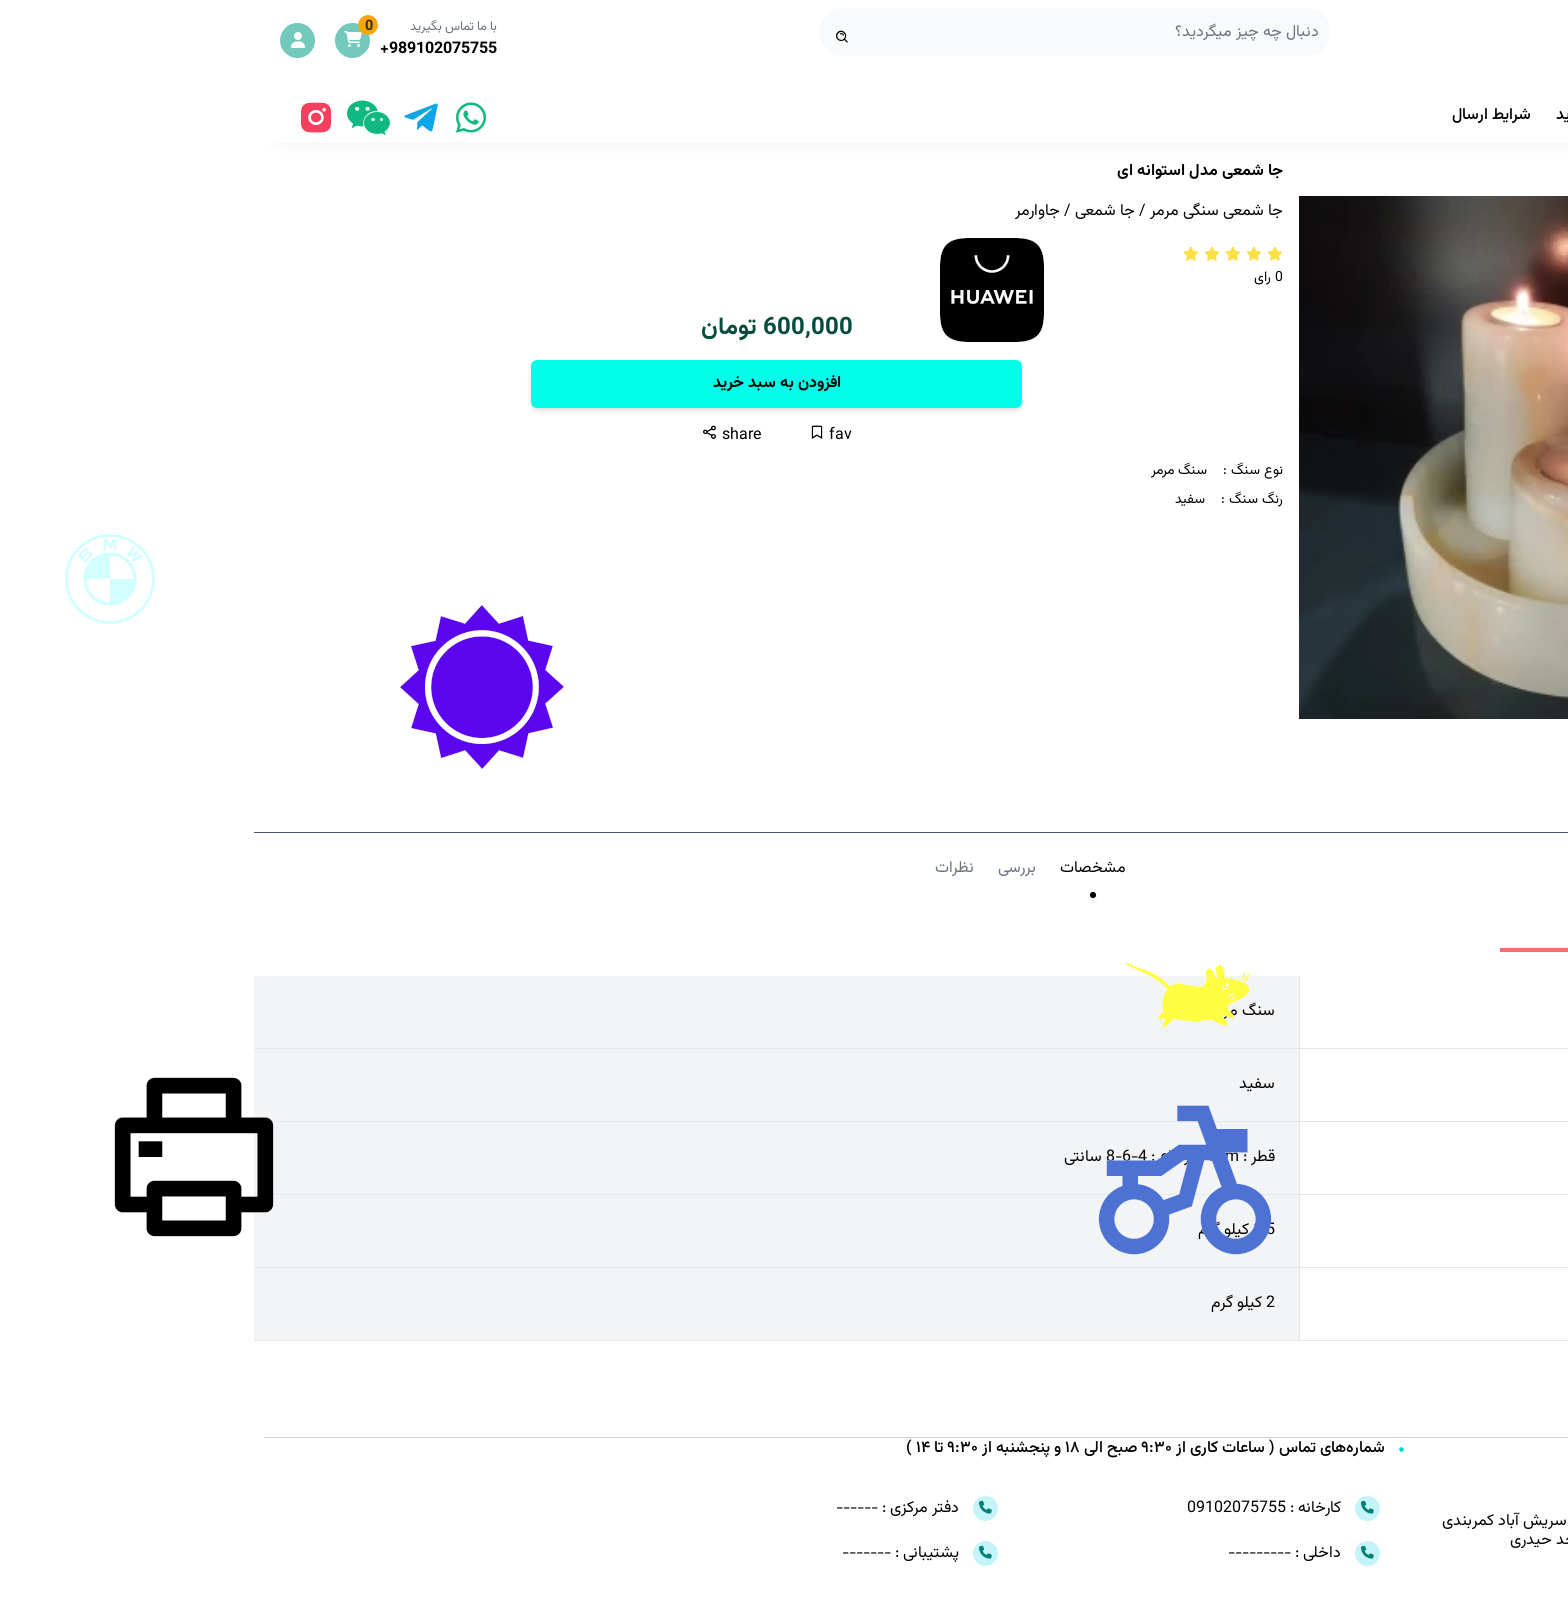  Describe the element at coordinates (1188, 995) in the screenshot. I see `xfce desktop environment logo` at that location.